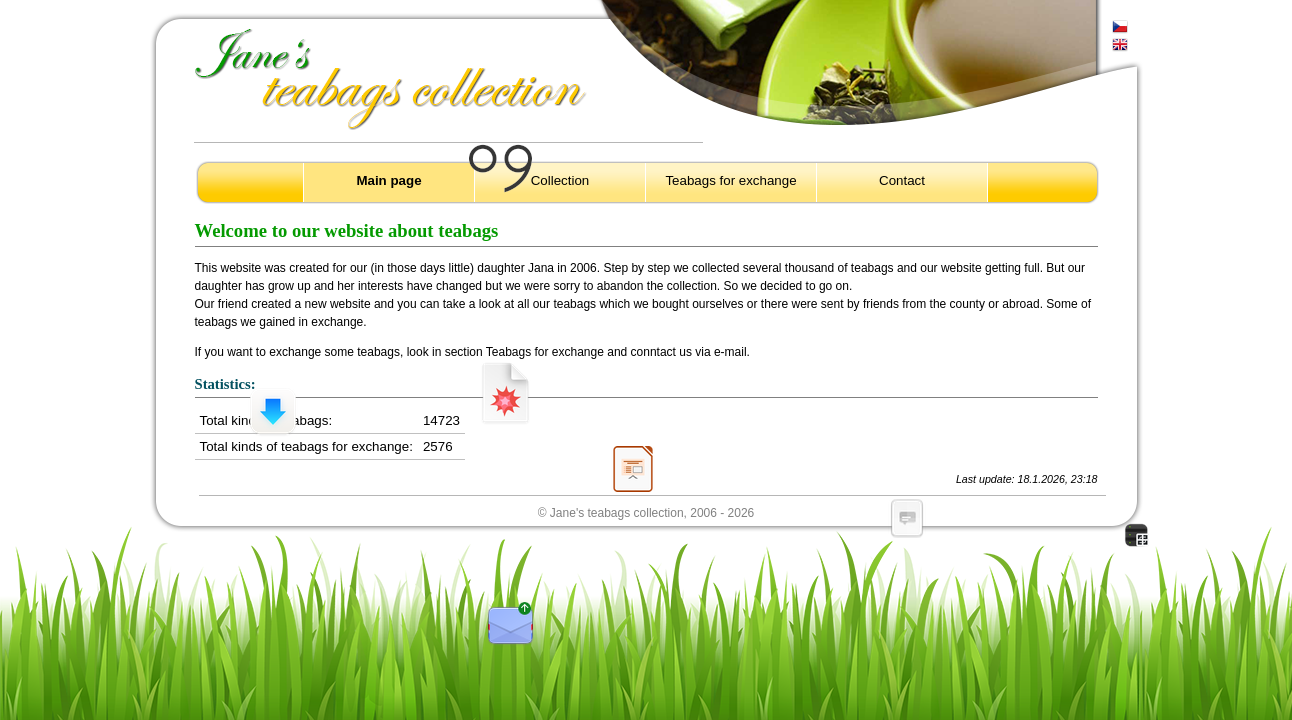 Image resolution: width=1292 pixels, height=720 pixels. What do you see at coordinates (500, 168) in the screenshot?
I see `indicates punctuation input mode is active in fcitx` at bounding box center [500, 168].